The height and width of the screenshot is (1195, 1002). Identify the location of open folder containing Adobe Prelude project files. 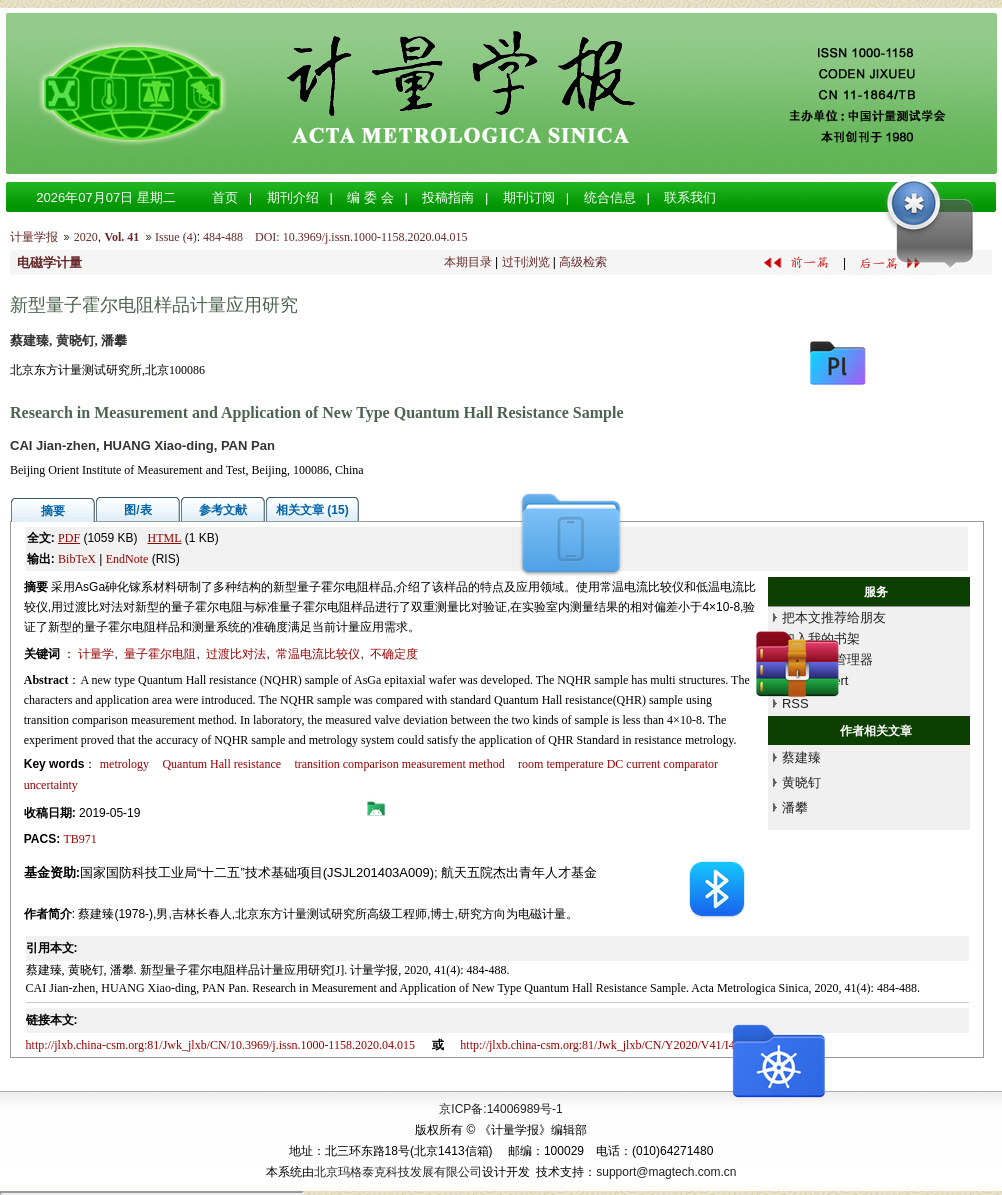
(837, 364).